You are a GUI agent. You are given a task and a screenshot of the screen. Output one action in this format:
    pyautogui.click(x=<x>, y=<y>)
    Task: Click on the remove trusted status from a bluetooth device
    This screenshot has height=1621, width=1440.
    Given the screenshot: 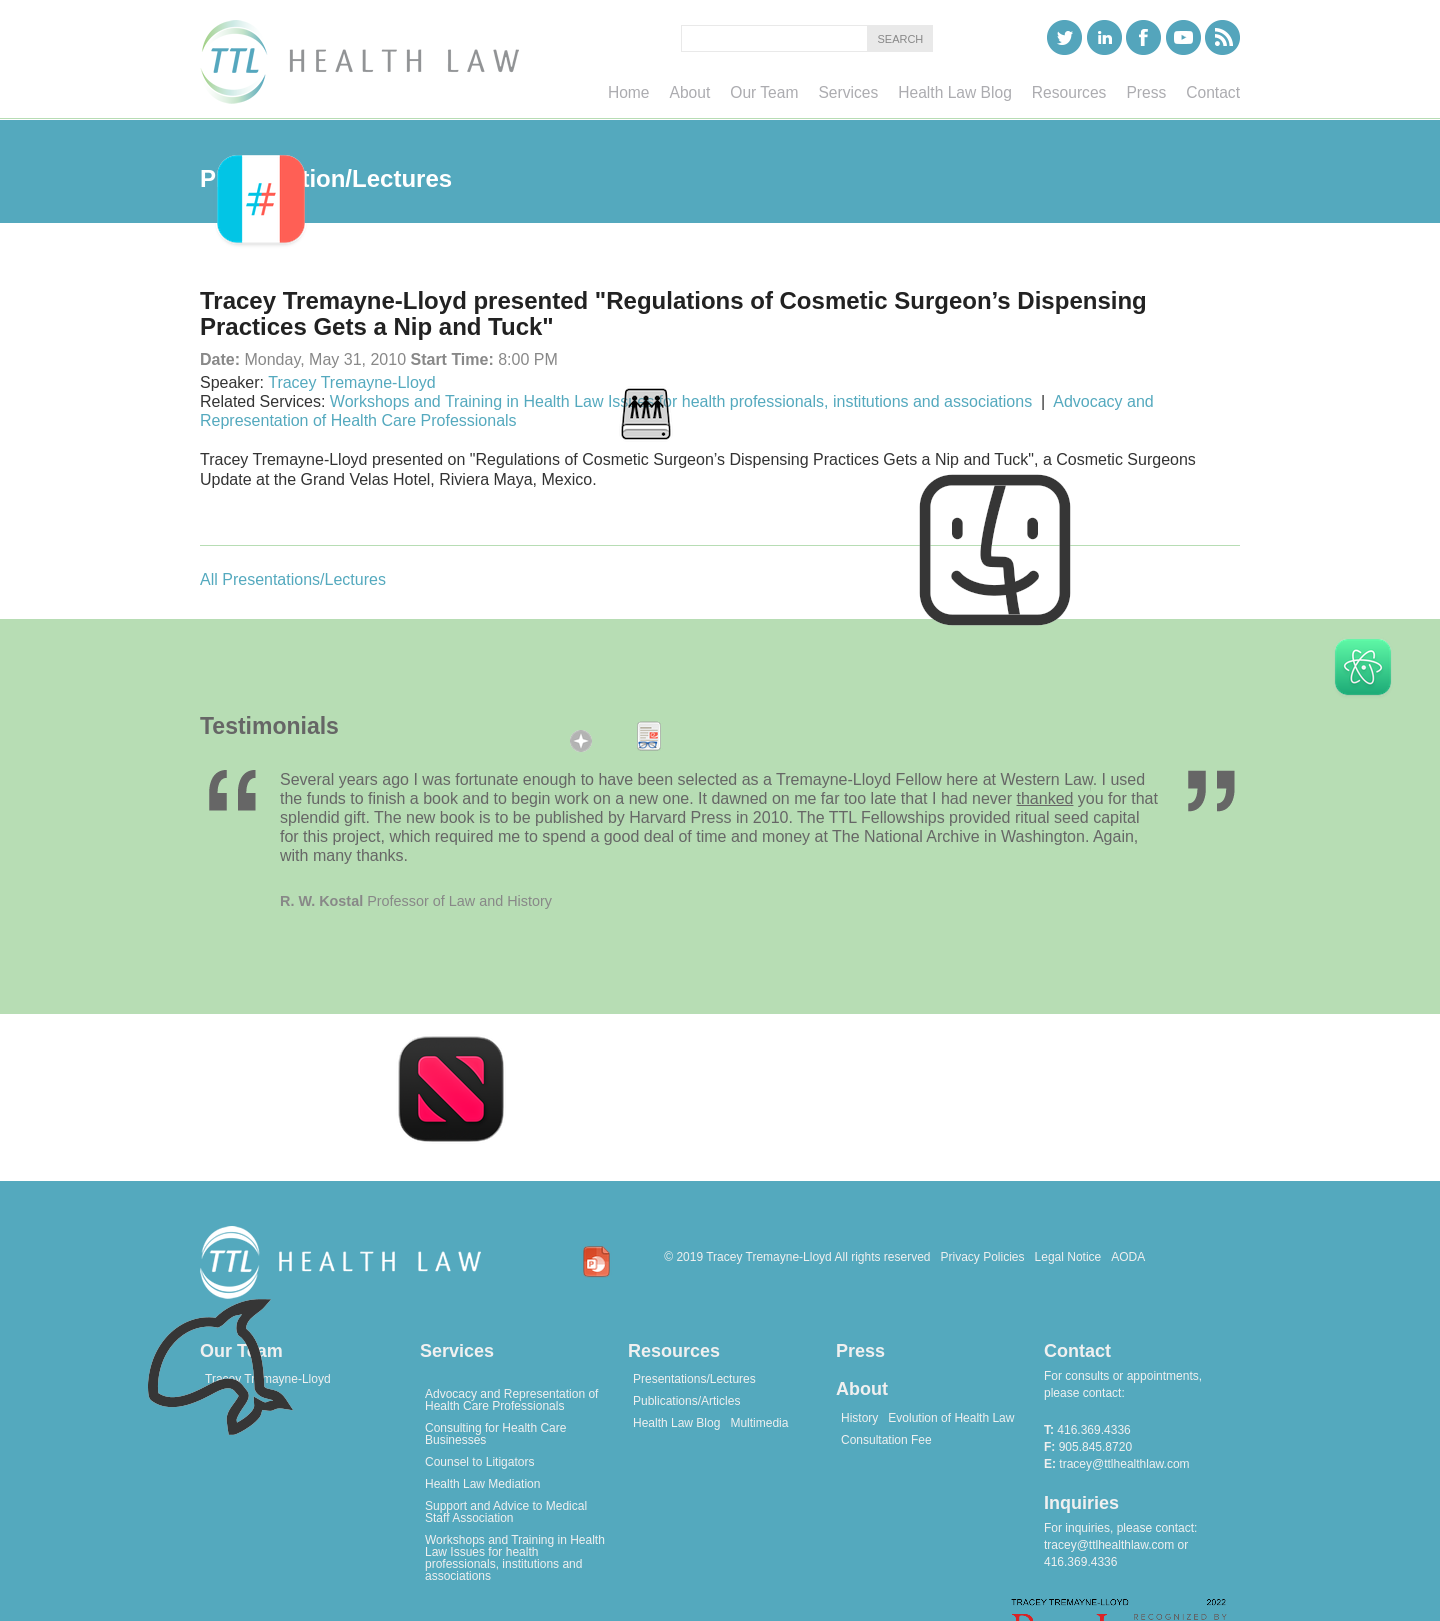 What is the action you would take?
    pyautogui.click(x=581, y=741)
    